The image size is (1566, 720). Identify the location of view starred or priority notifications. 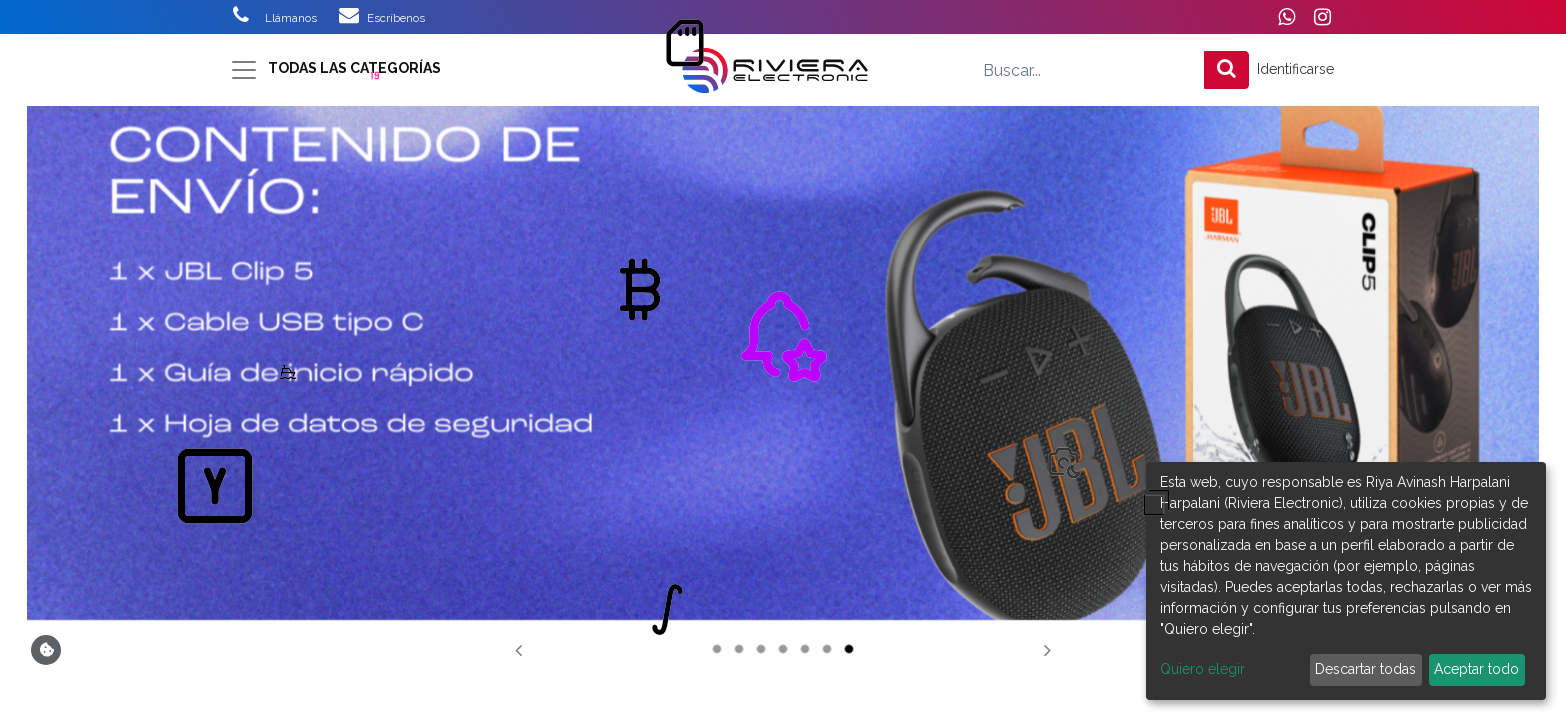
(779, 334).